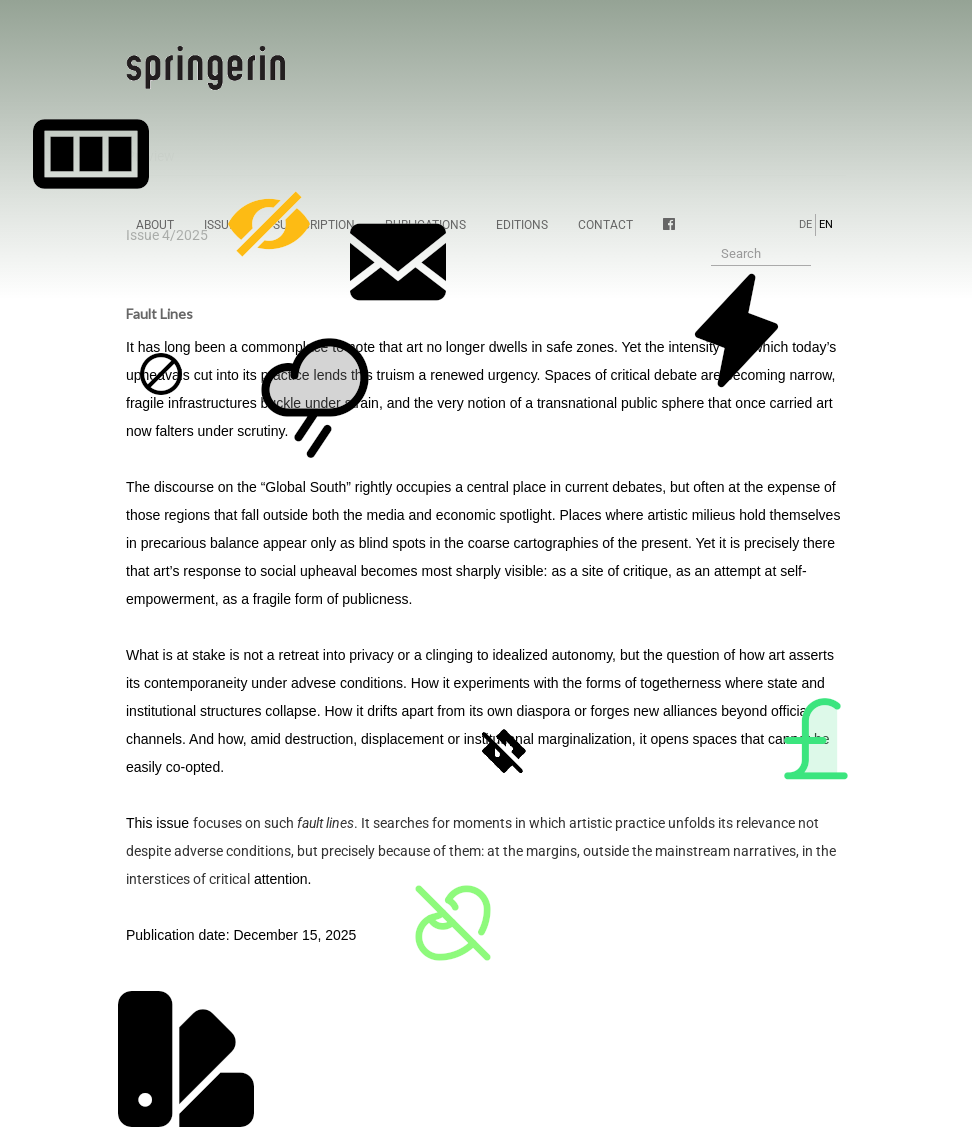 This screenshot has height=1148, width=972. I want to click on open your inbox, so click(398, 262).